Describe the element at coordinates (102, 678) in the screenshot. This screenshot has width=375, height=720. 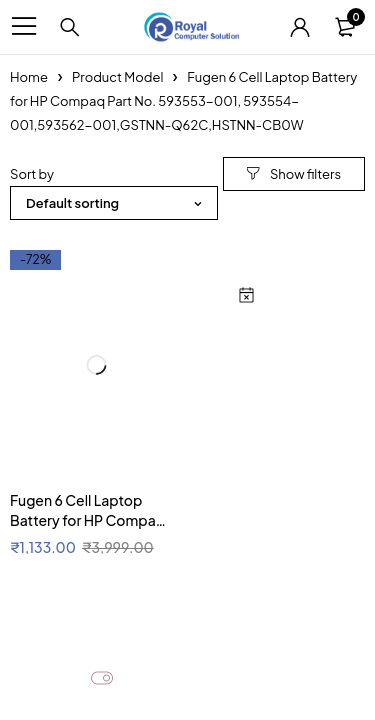
I see `toggle switch in the on position` at that location.